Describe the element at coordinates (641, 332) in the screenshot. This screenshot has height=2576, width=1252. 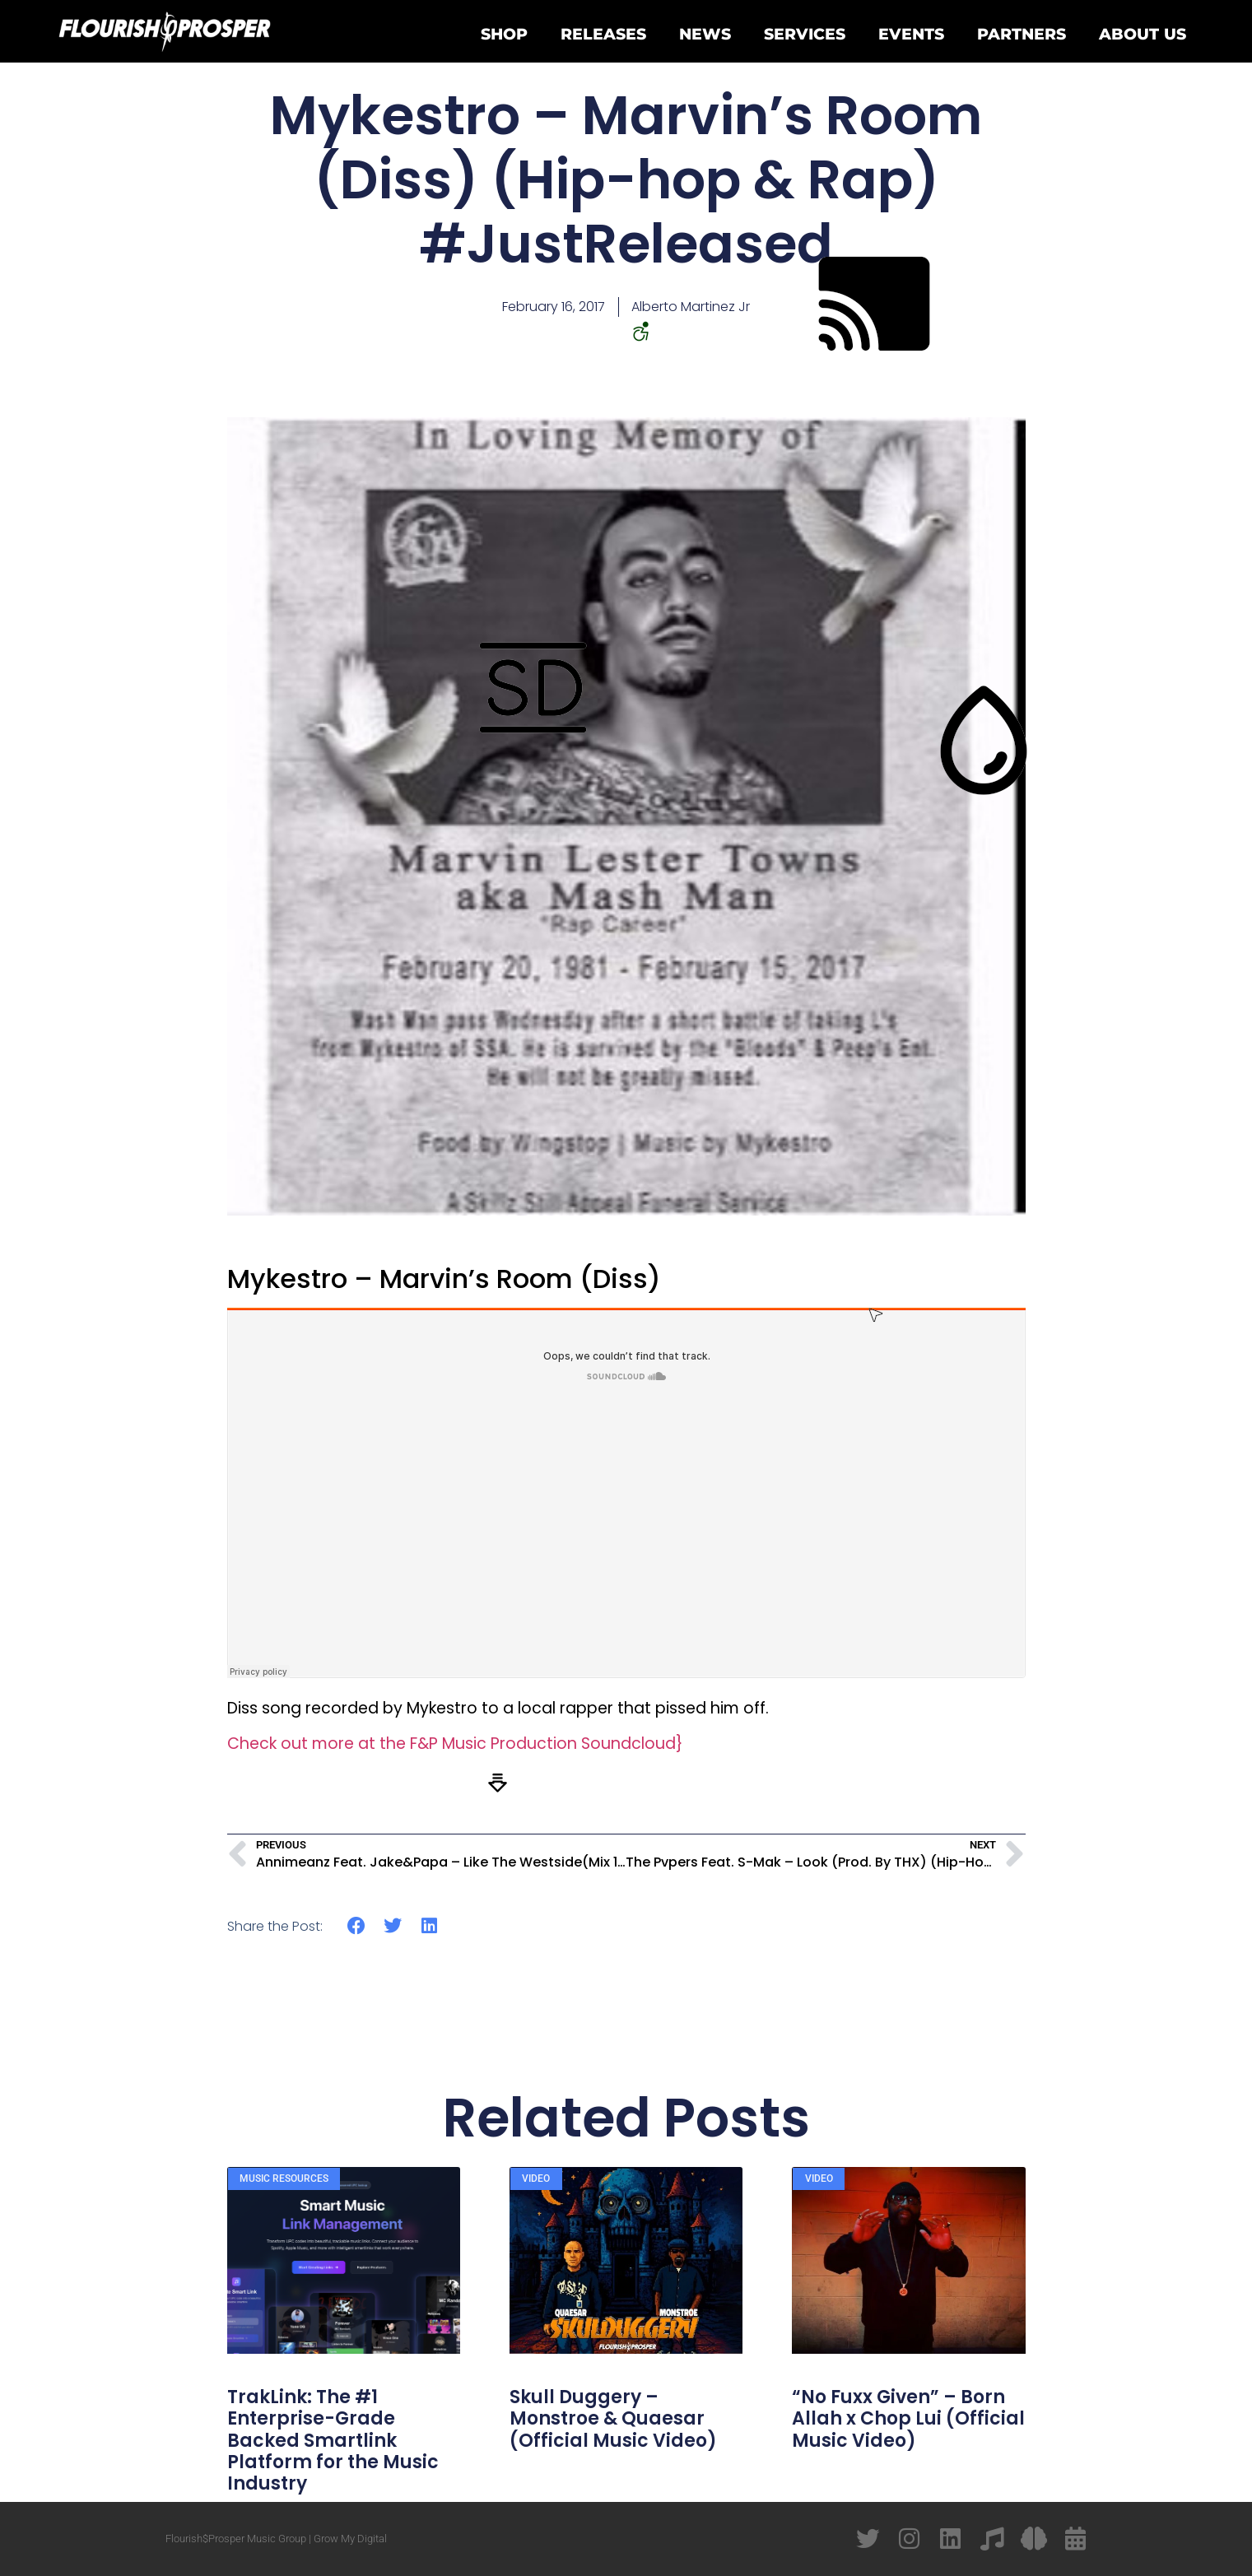
I see `indicates wheelchair accessible facilities` at that location.